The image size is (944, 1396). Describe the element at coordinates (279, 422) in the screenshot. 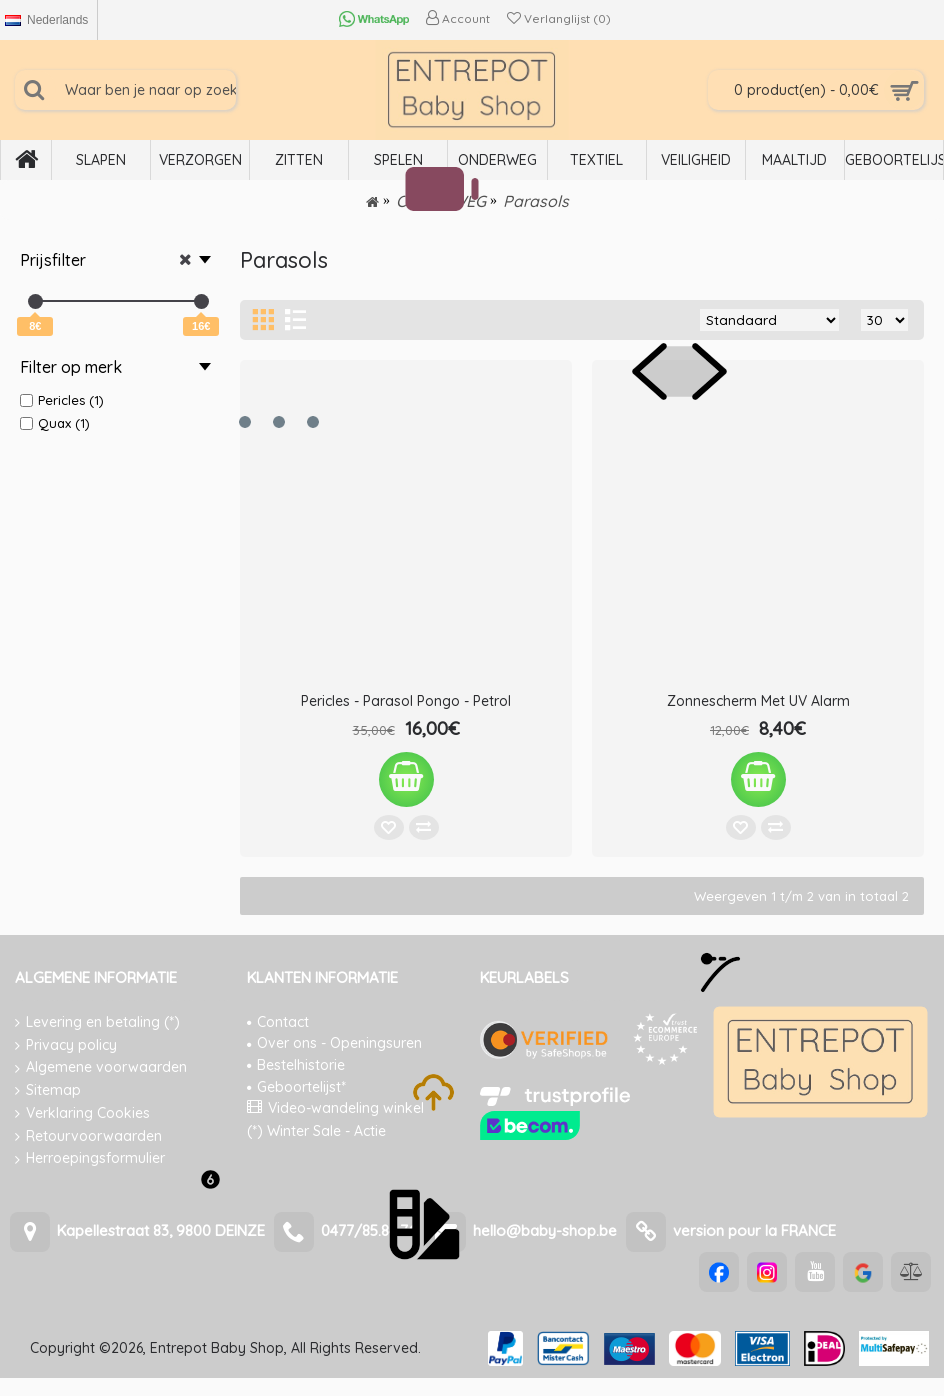

I see `open more options menu` at that location.